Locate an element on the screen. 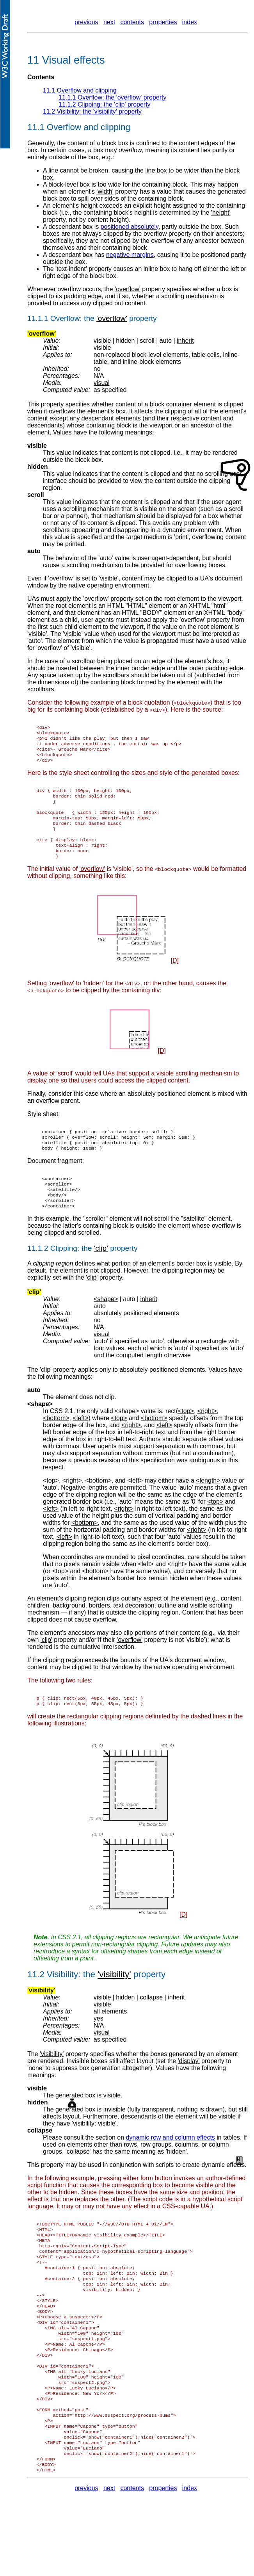 The width and height of the screenshot is (254, 2576). hair styling or salon services is located at coordinates (236, 473).